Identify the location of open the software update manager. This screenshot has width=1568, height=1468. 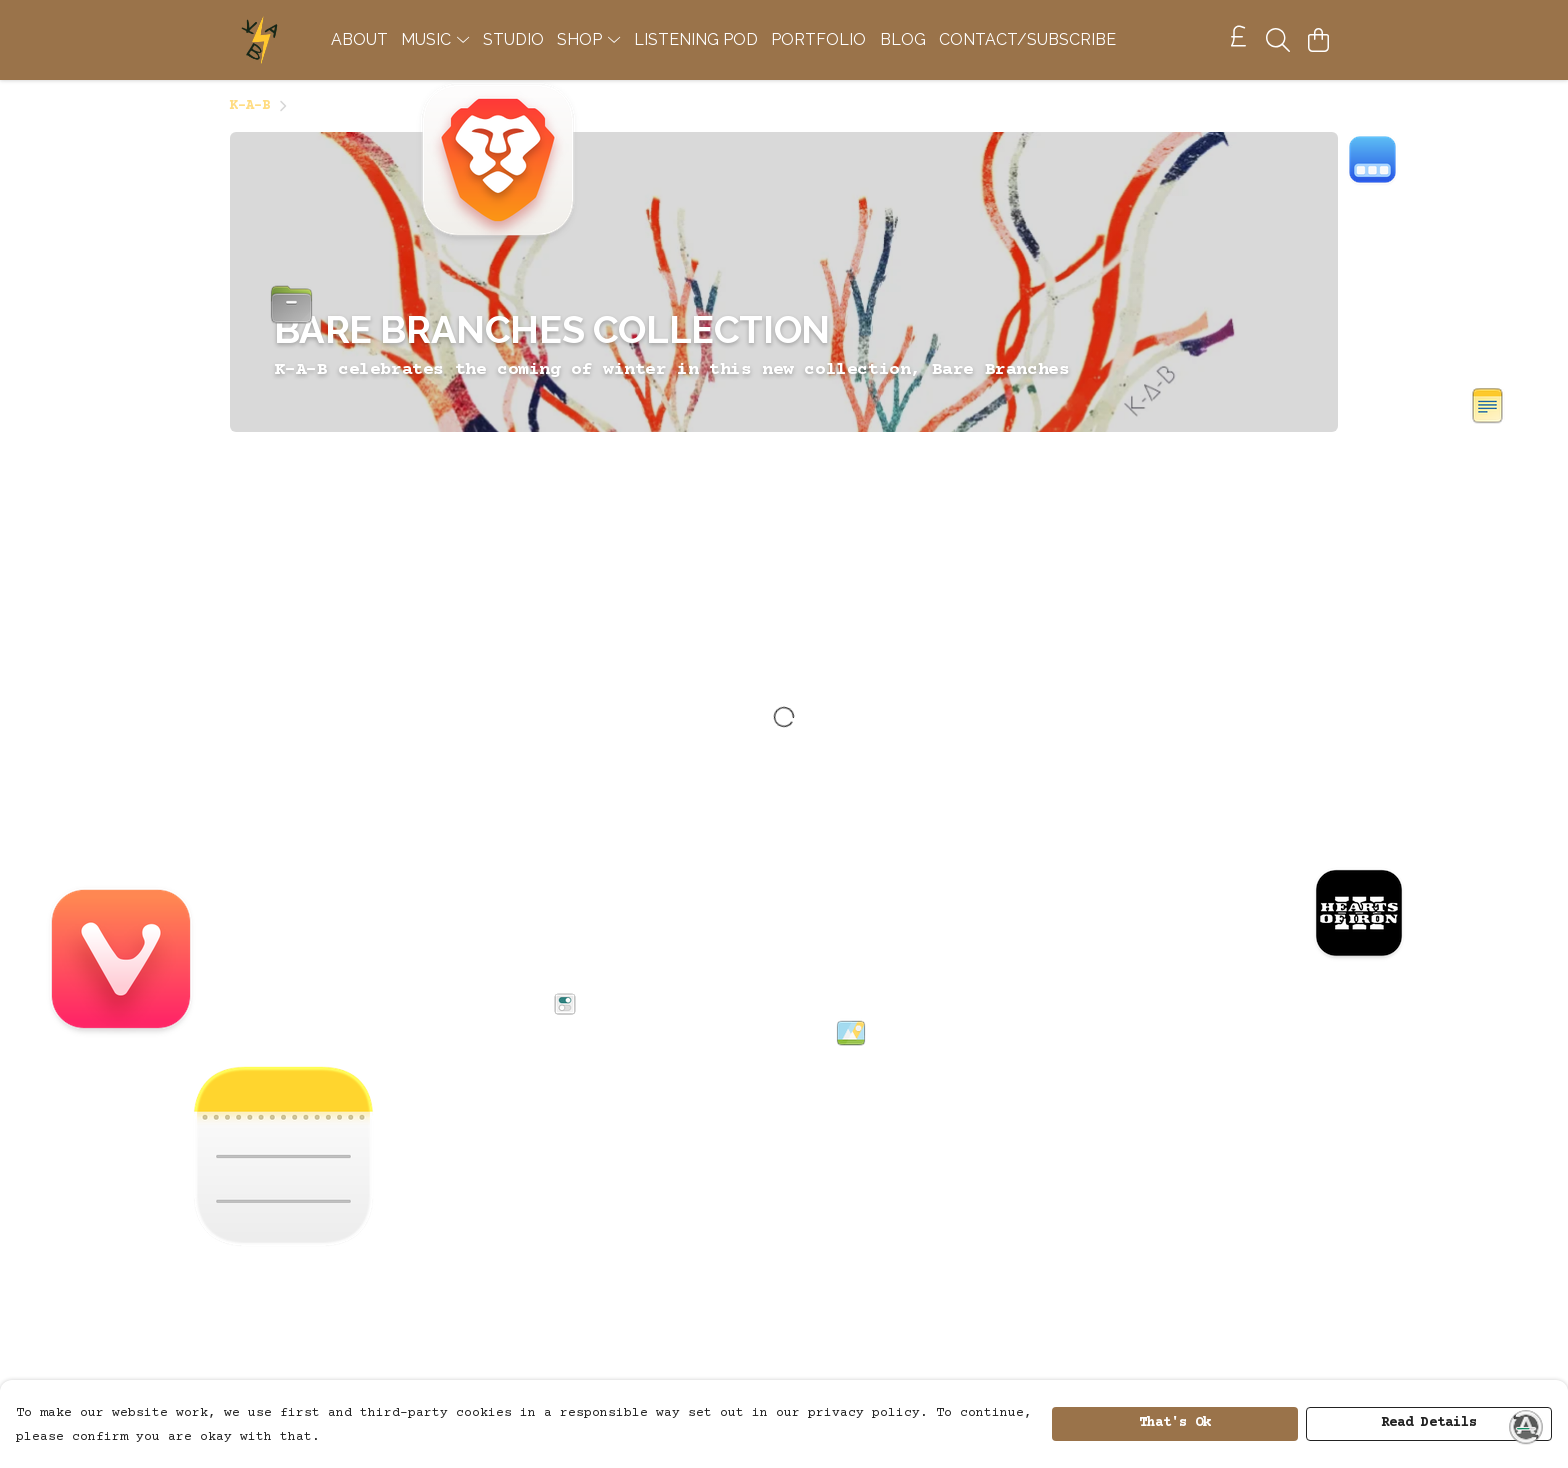
(1526, 1427).